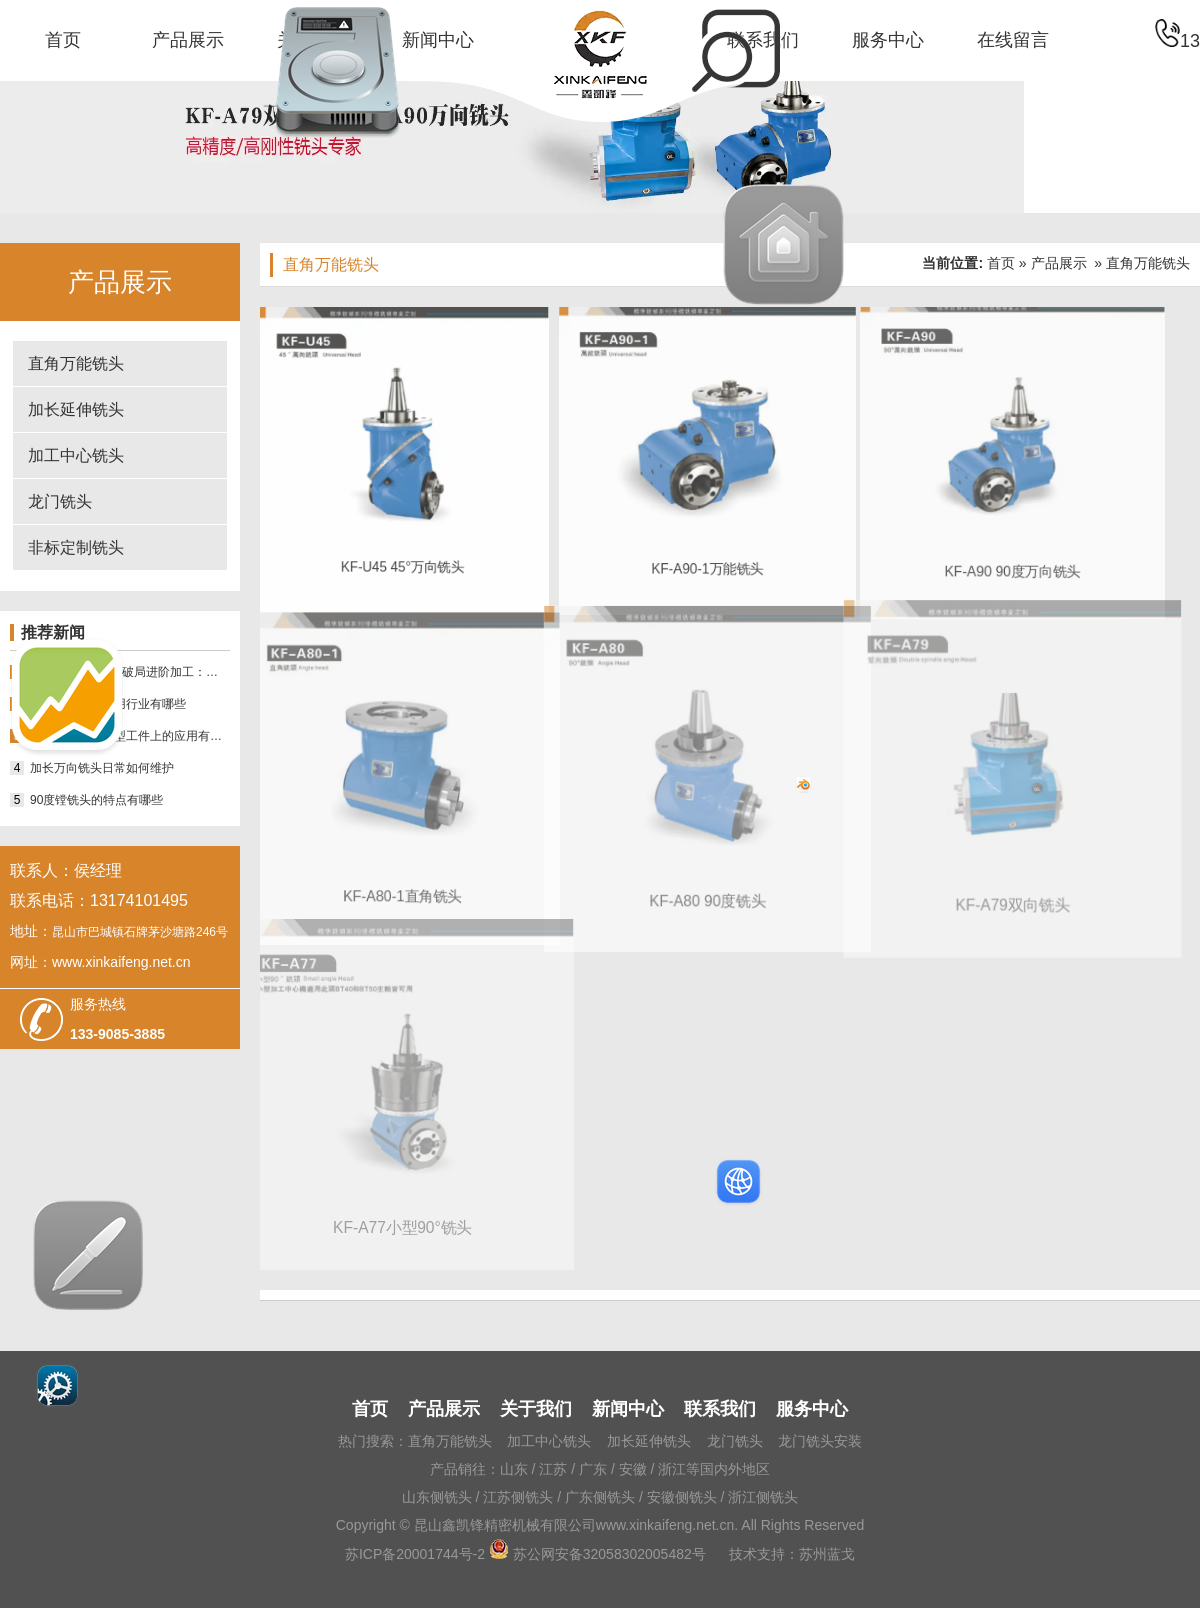 The width and height of the screenshot is (1200, 1608). Describe the element at coordinates (783, 244) in the screenshot. I see `open the home app` at that location.